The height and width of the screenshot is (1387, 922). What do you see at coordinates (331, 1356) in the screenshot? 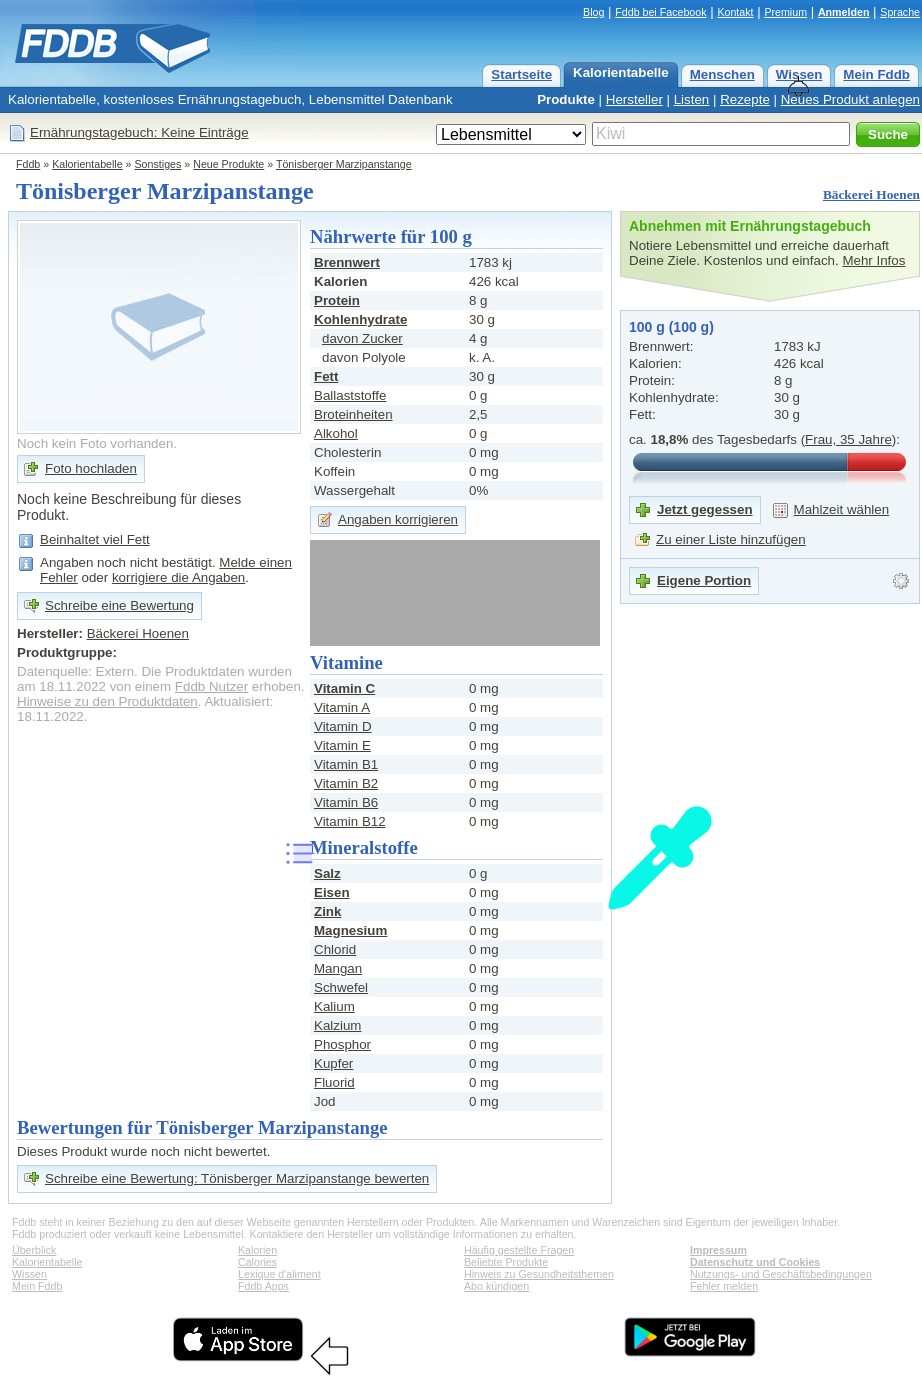
I see `go back to the previous screen` at bounding box center [331, 1356].